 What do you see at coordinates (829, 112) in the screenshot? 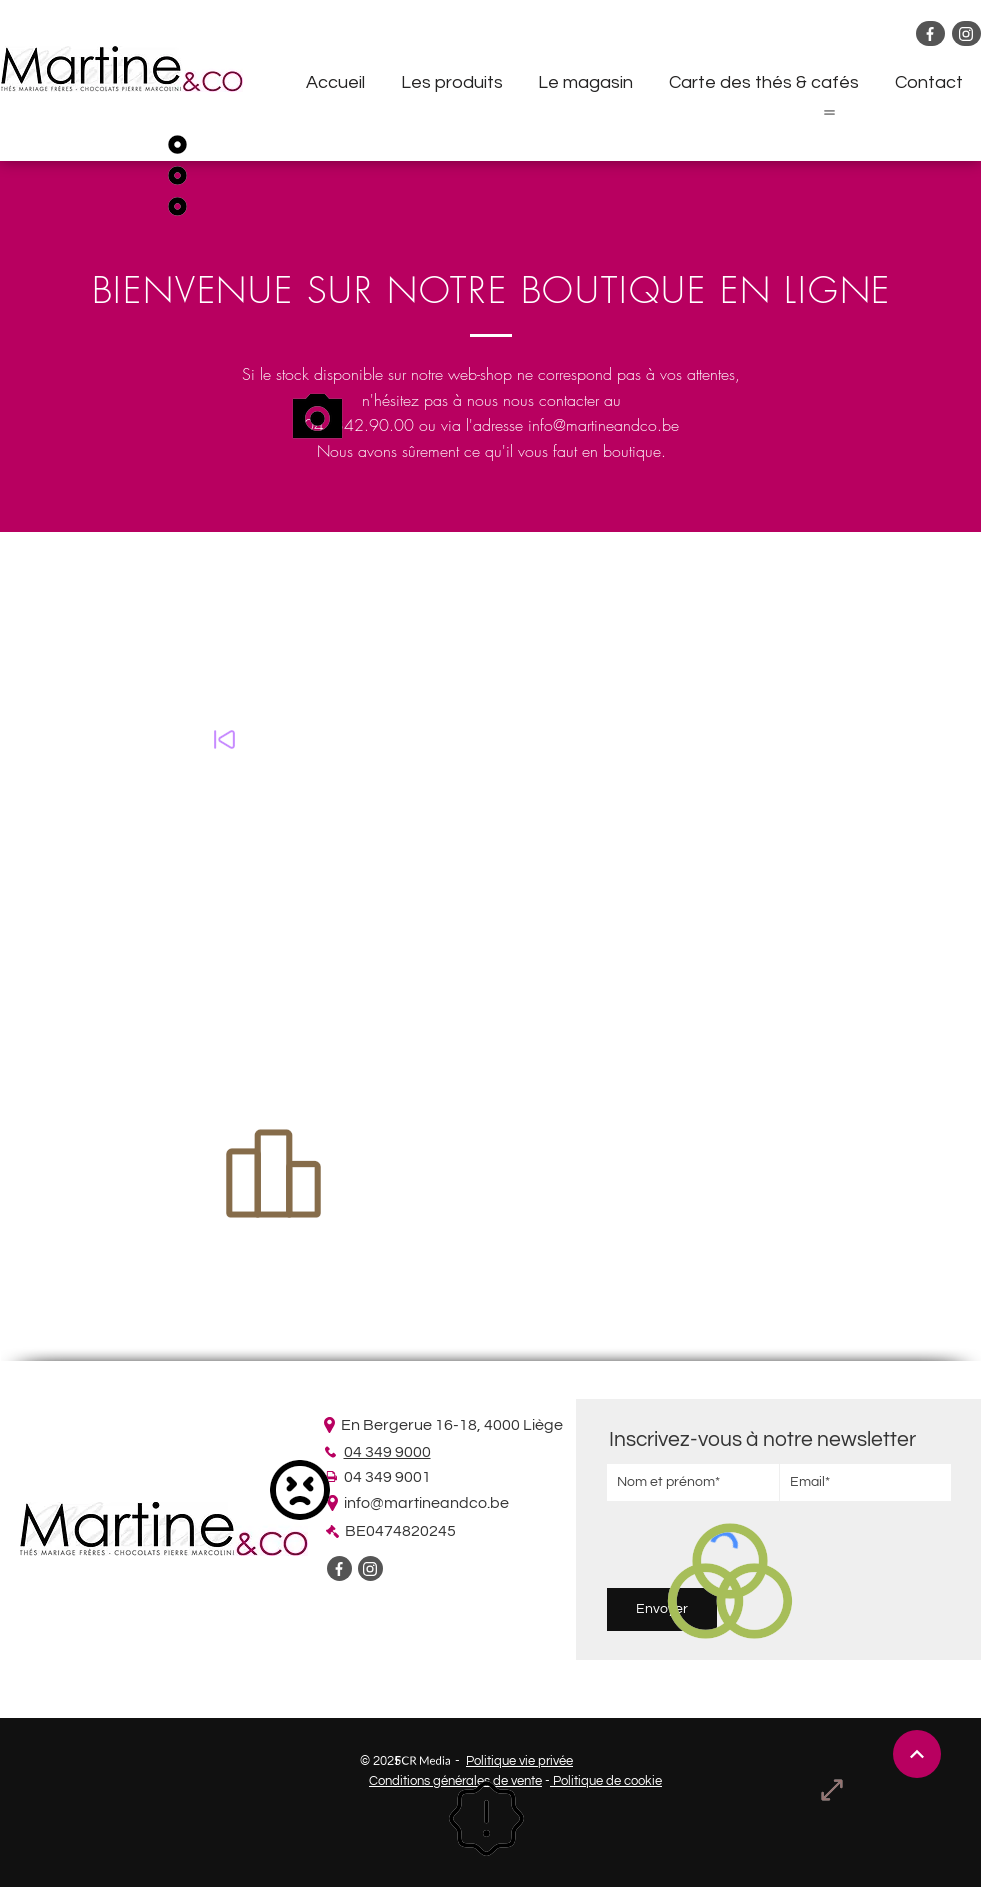
I see `reorder or rearrange items in a list` at bounding box center [829, 112].